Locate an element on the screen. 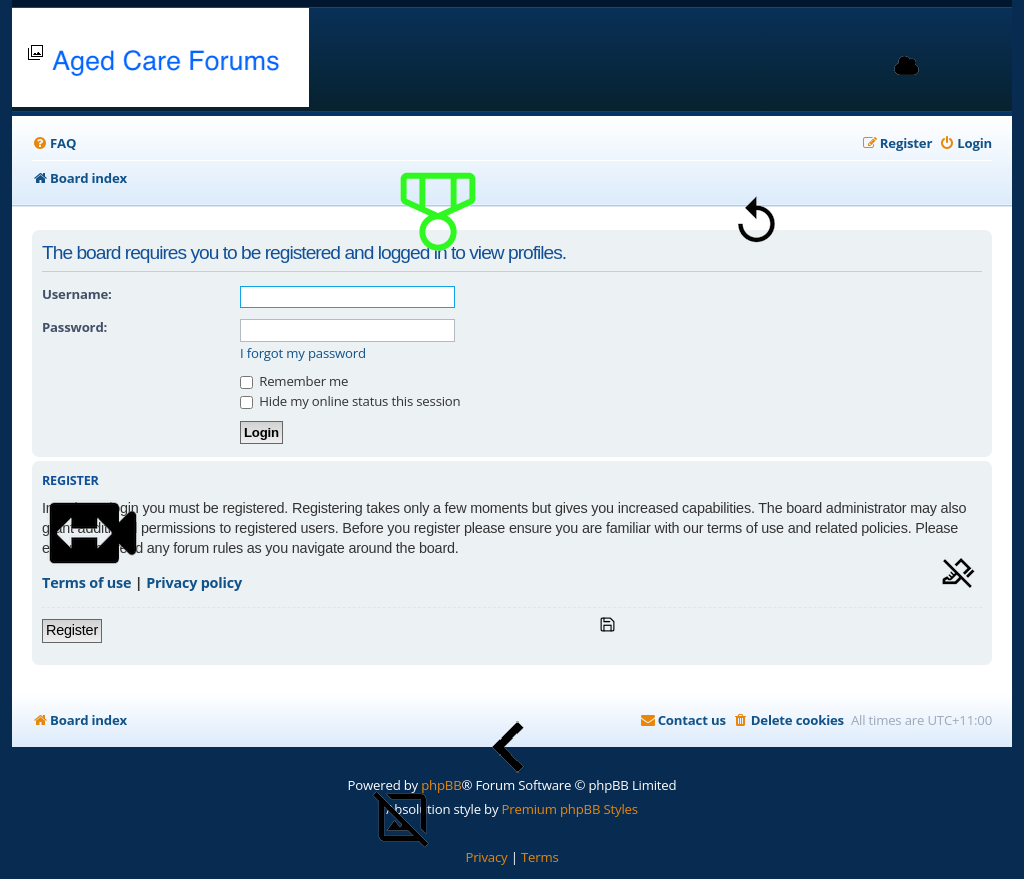 Image resolution: width=1024 pixels, height=879 pixels. do not step on this surface is located at coordinates (958, 572).